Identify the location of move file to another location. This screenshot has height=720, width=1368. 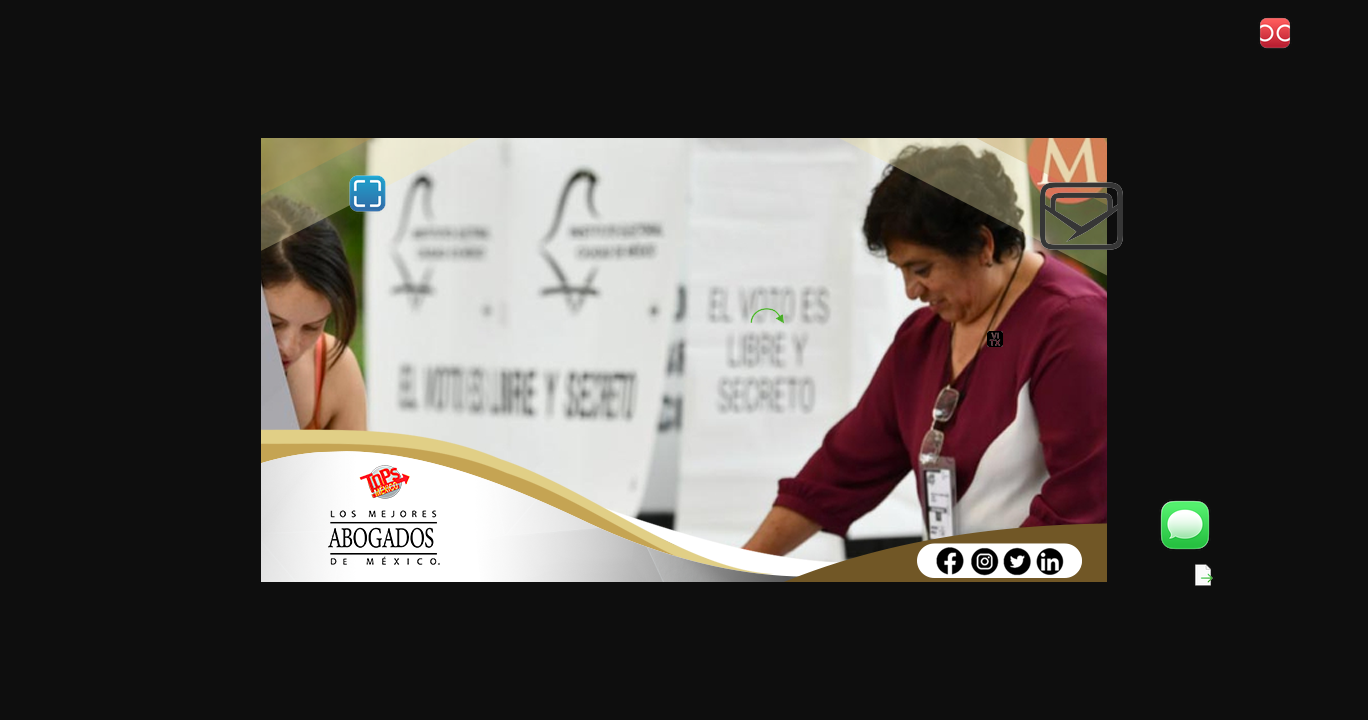
(1203, 575).